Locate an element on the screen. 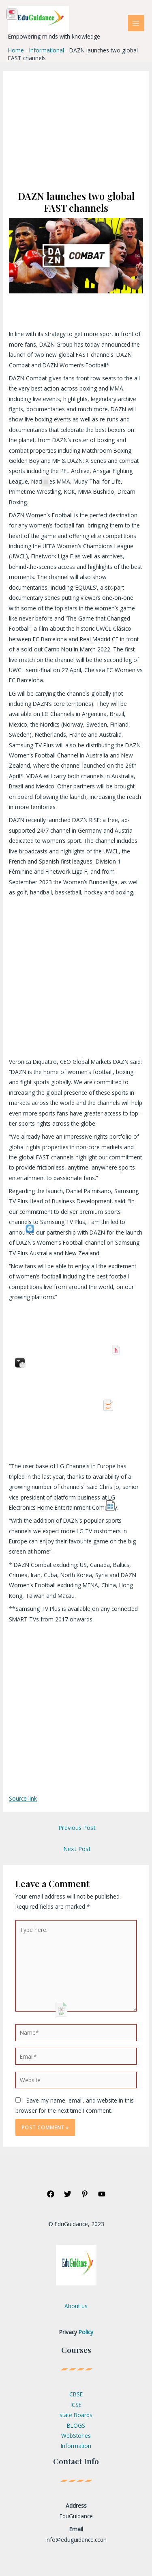 The width and height of the screenshot is (152, 2576). libreoffice master document file type is located at coordinates (110, 1506).